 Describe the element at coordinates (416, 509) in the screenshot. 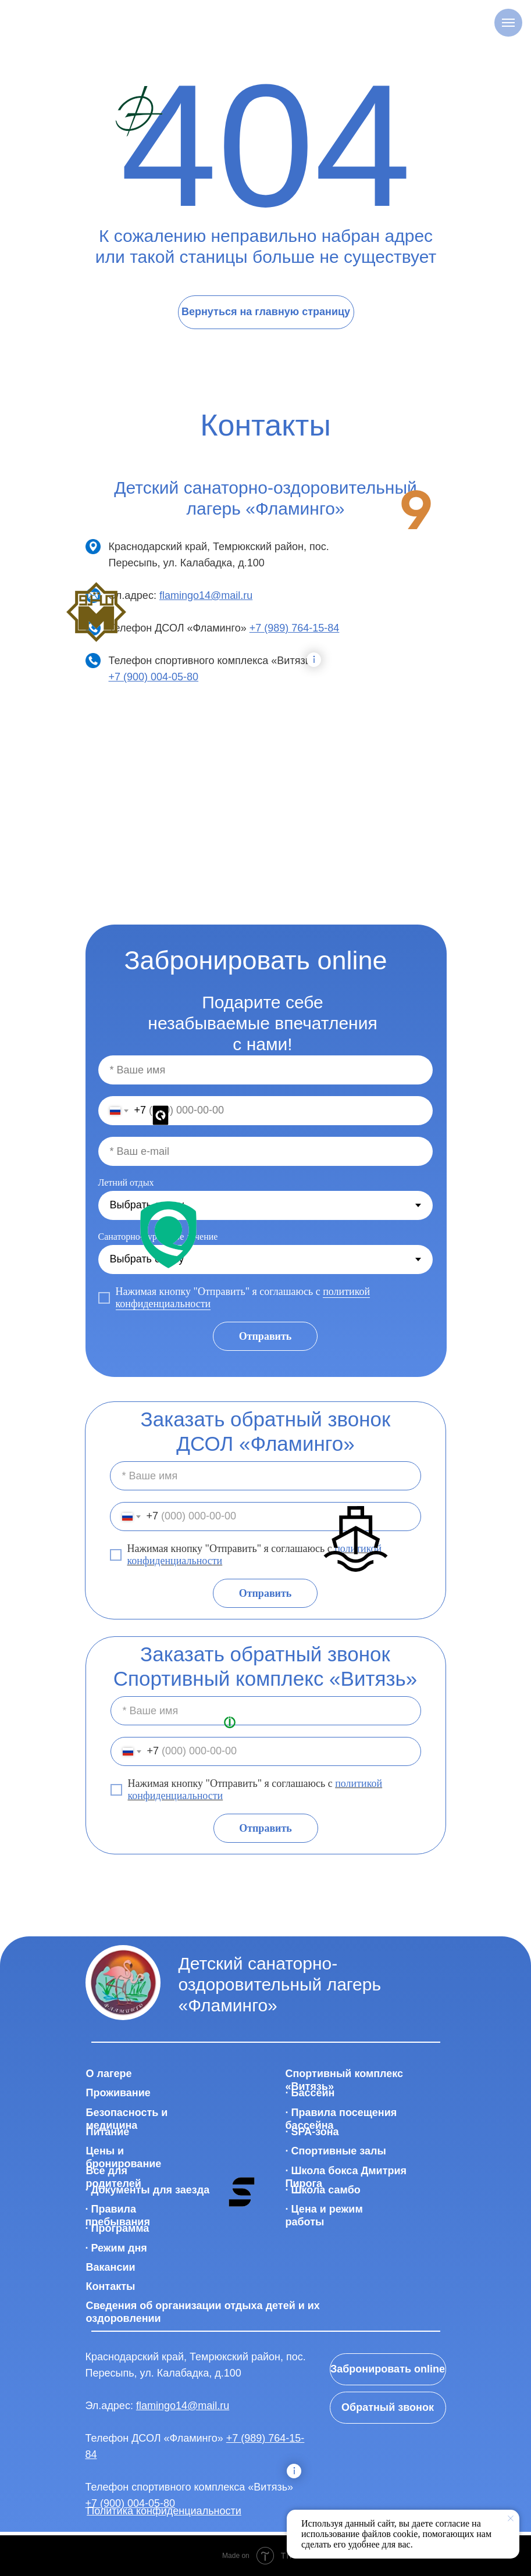

I see `quad9 dns service logo` at that location.